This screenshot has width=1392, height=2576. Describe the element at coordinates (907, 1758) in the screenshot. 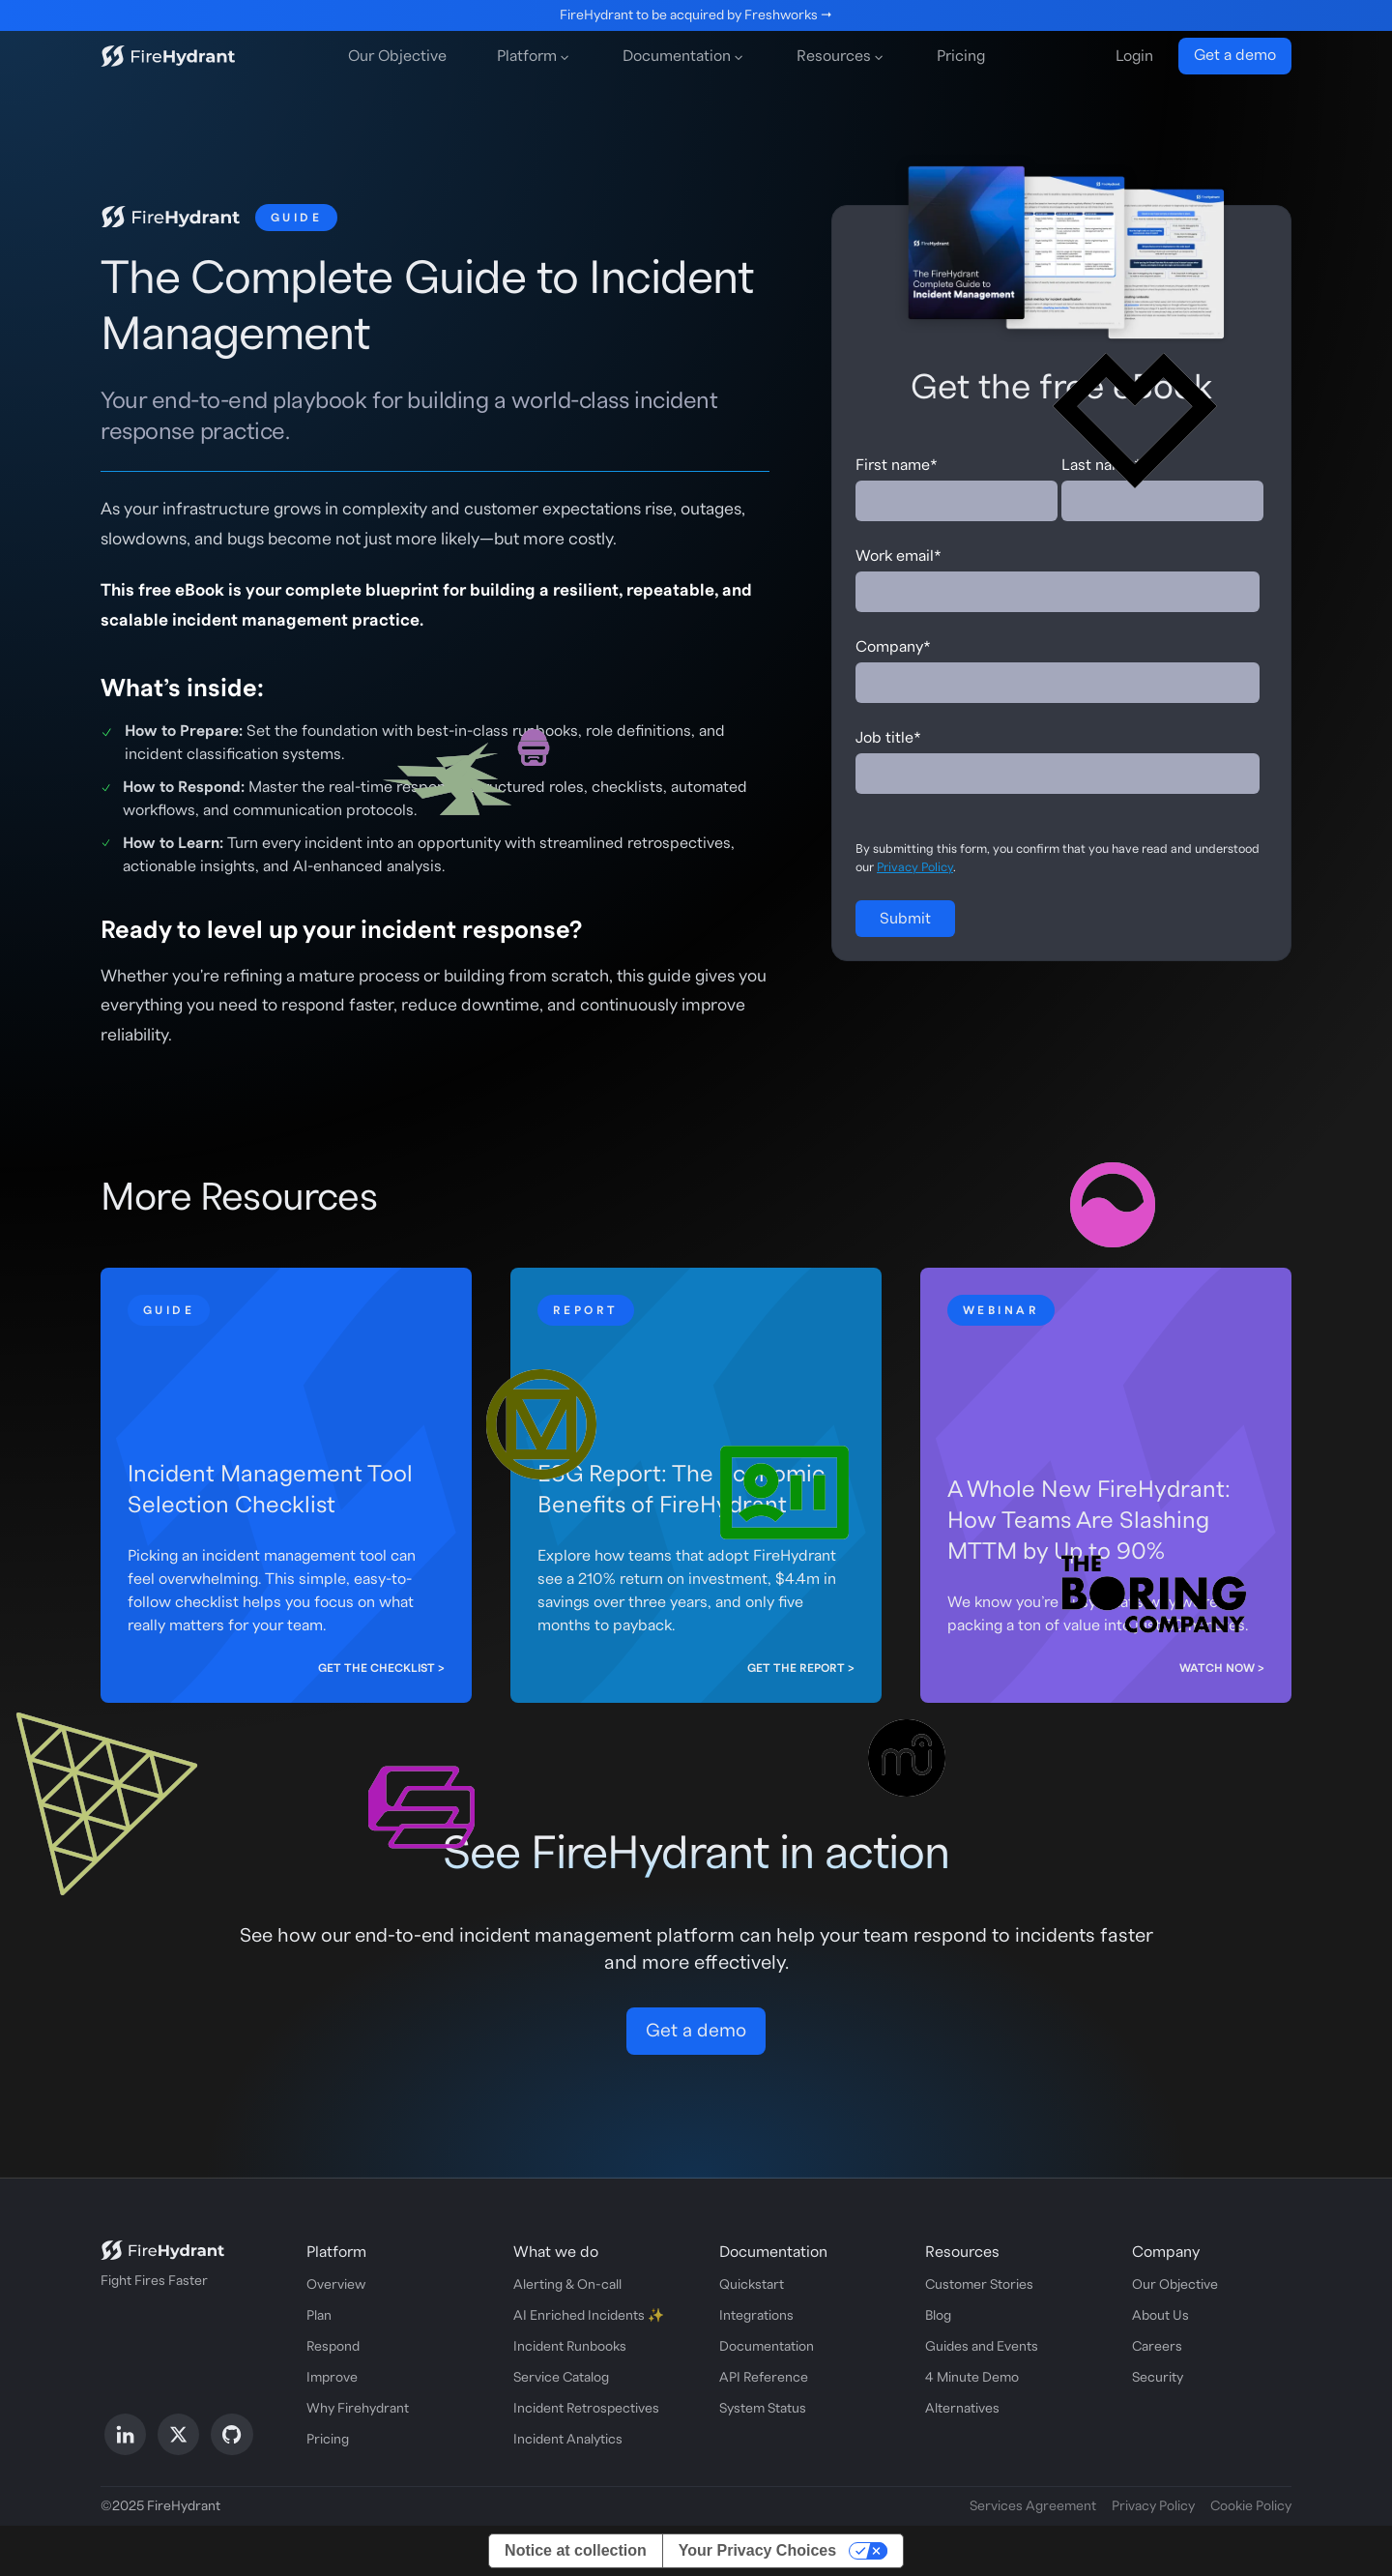

I see `open MuseScore music notation app` at that location.